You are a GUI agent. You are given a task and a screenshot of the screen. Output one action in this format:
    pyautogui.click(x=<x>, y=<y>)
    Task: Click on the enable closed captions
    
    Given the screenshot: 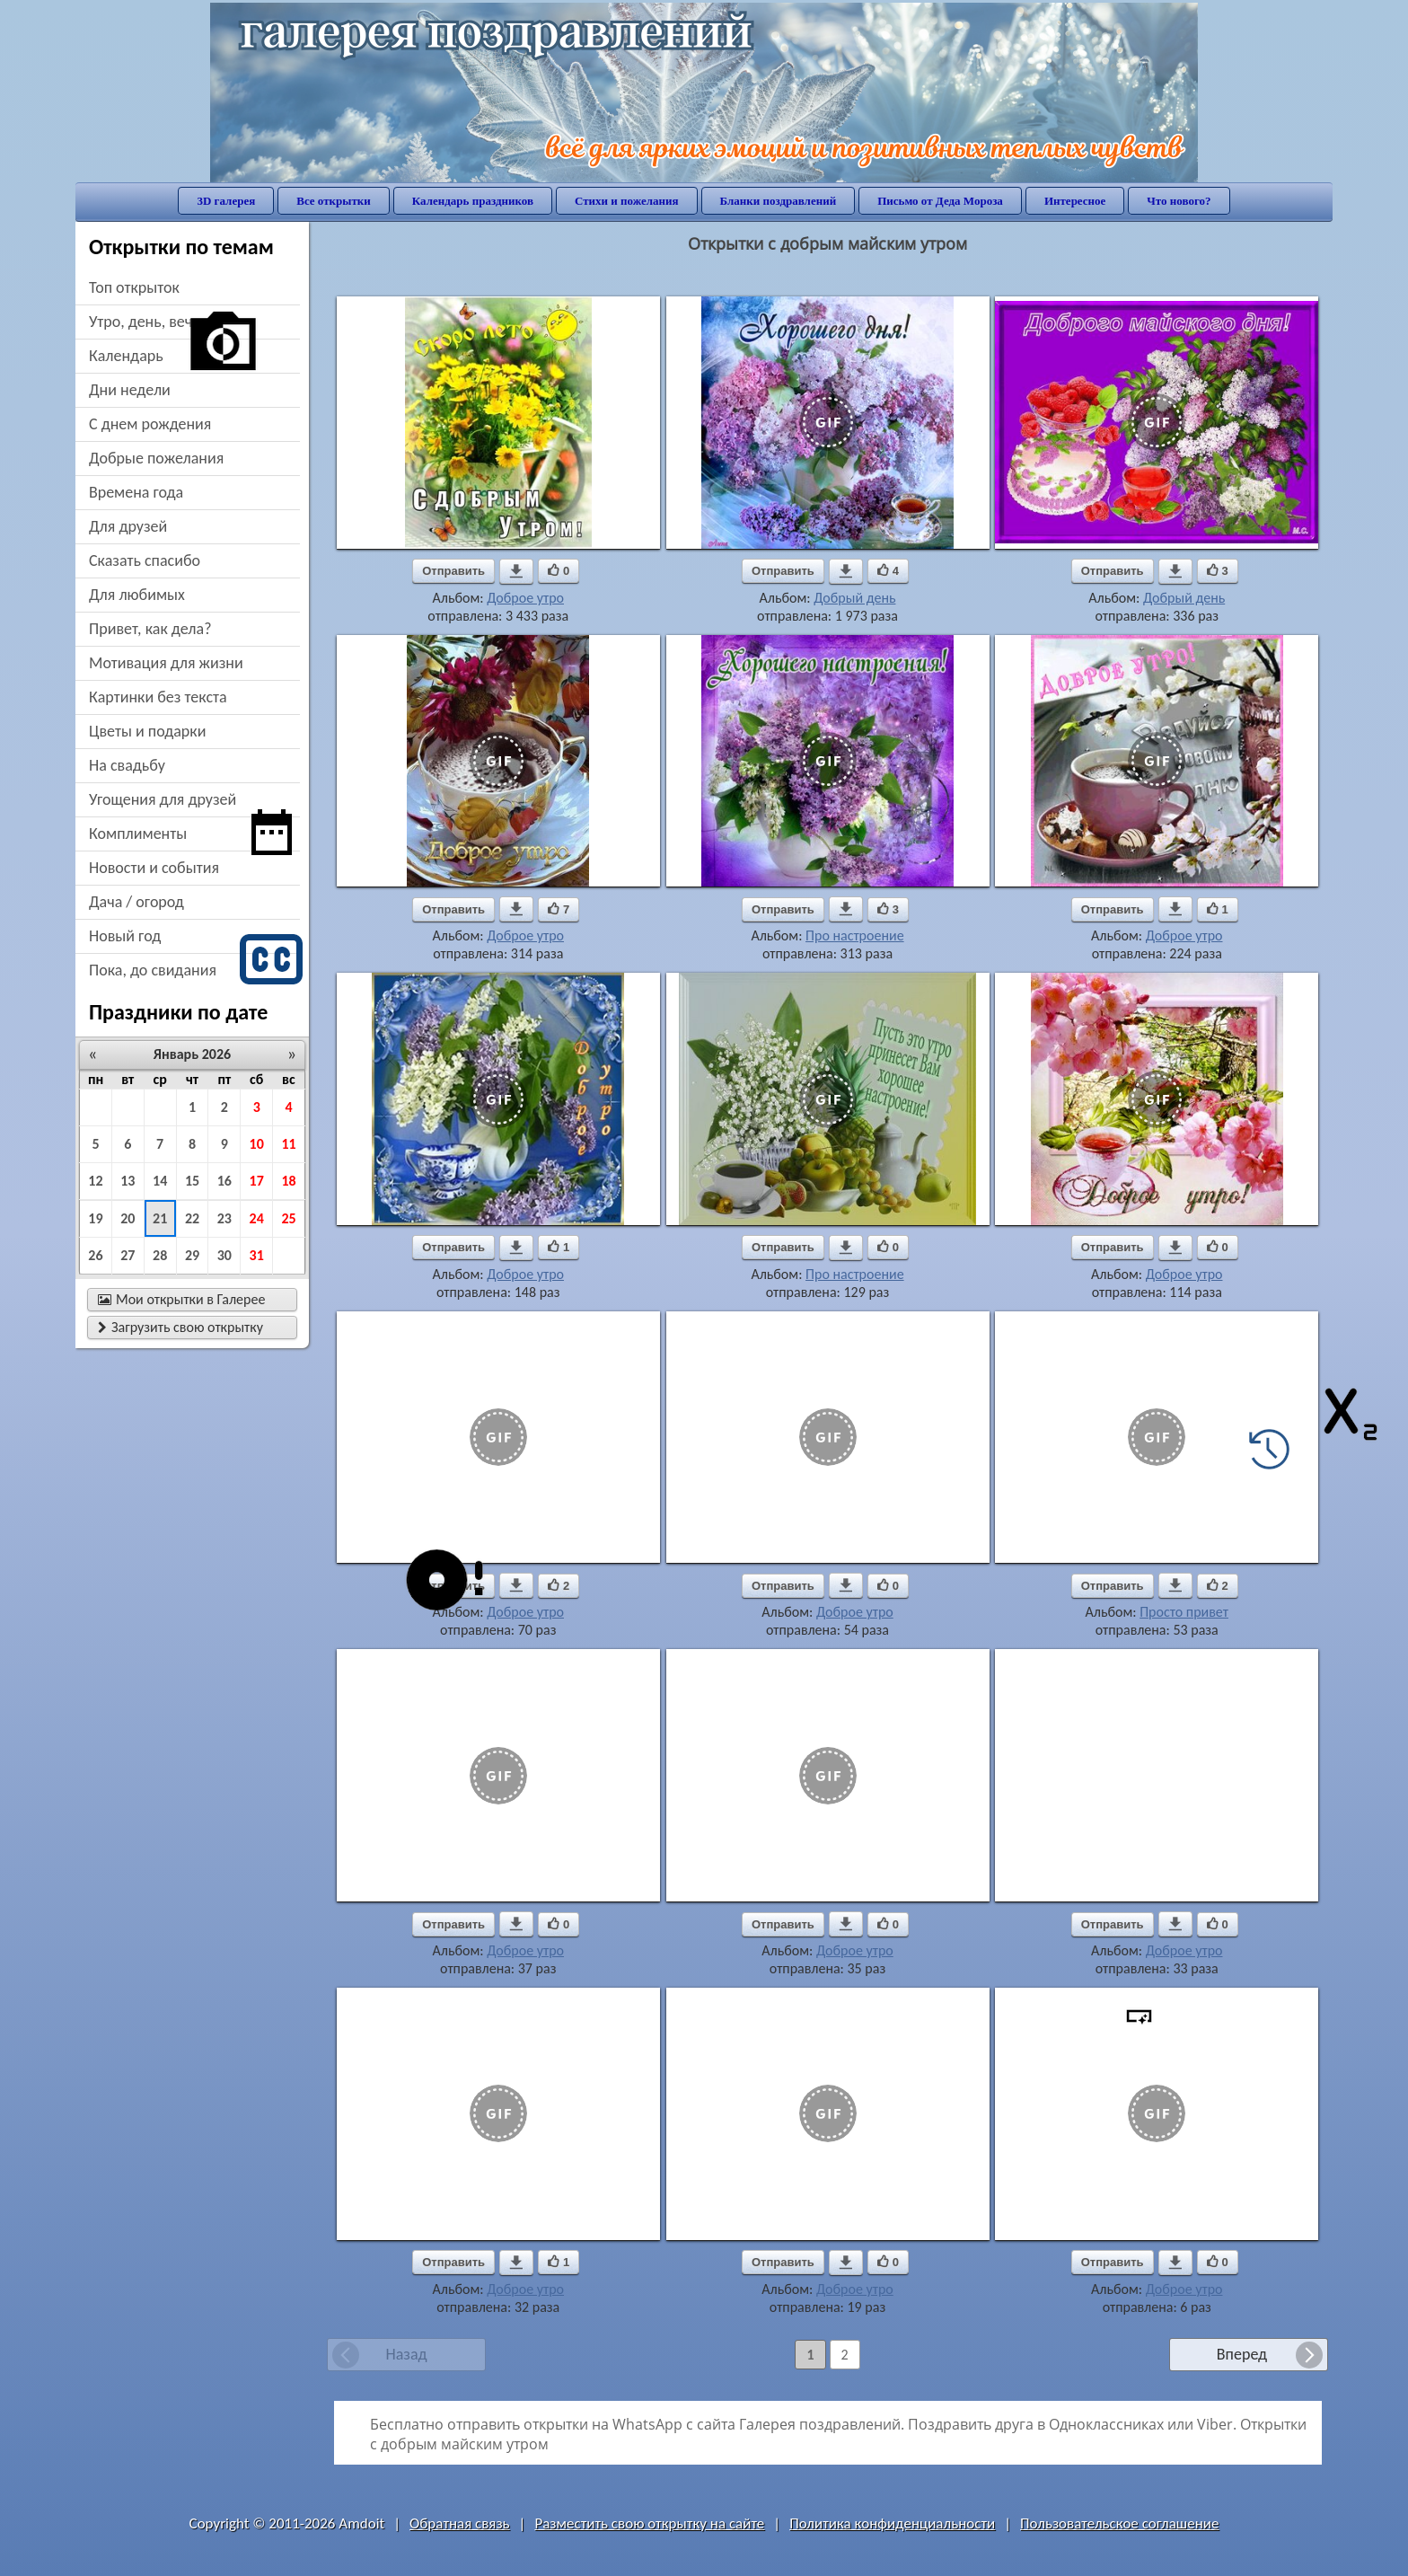 What is the action you would take?
    pyautogui.click(x=271, y=959)
    